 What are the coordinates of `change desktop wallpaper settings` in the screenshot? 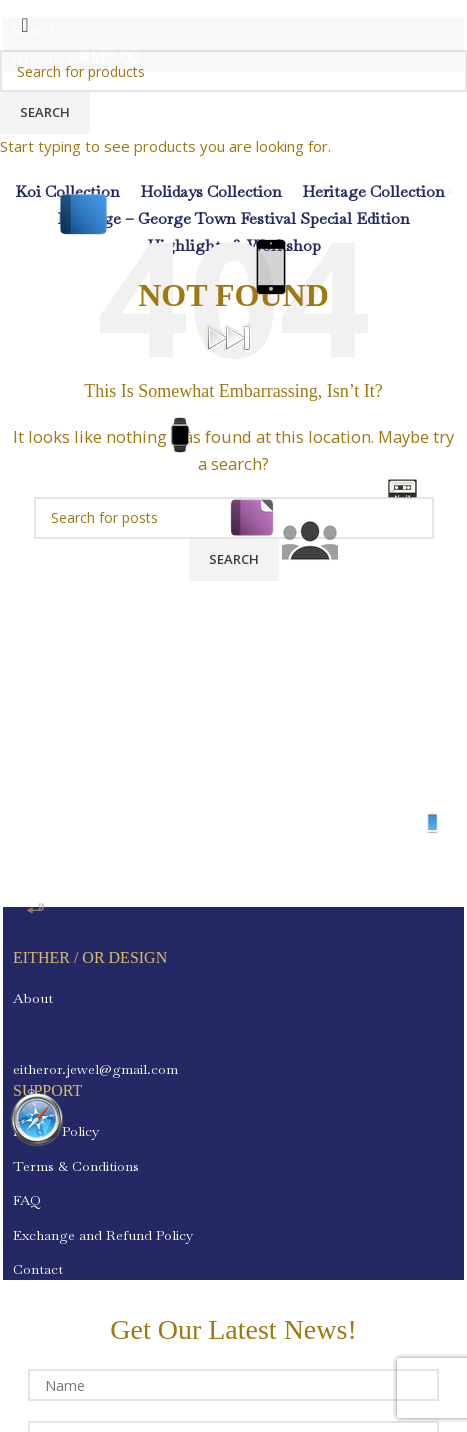 It's located at (252, 516).